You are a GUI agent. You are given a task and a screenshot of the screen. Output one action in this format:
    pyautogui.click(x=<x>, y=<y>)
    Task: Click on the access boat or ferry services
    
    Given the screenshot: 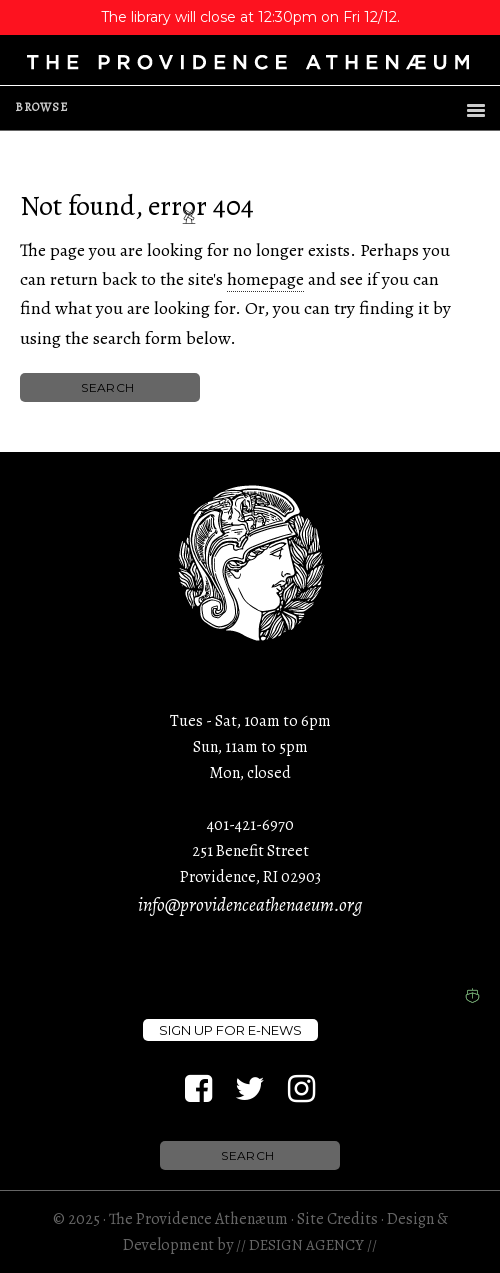 What is the action you would take?
    pyautogui.click(x=472, y=995)
    